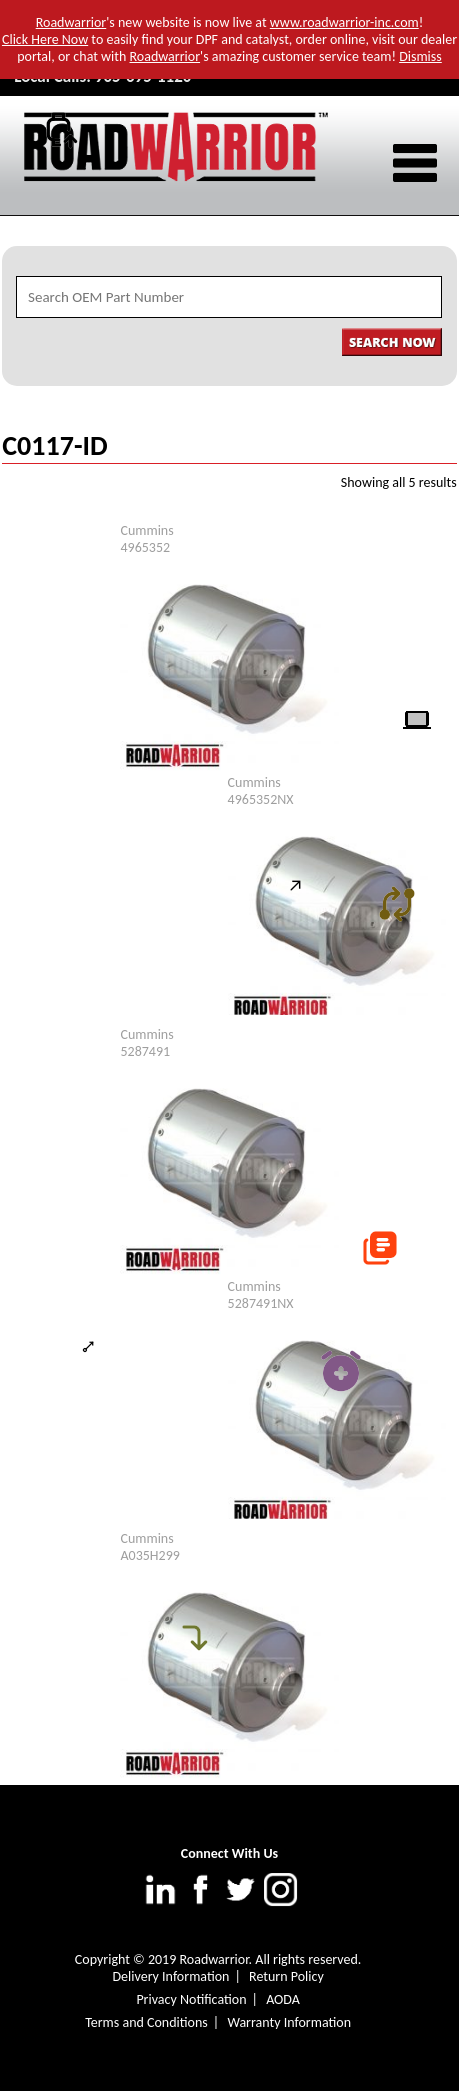  Describe the element at coordinates (58, 129) in the screenshot. I see `upload data from smartwatch` at that location.